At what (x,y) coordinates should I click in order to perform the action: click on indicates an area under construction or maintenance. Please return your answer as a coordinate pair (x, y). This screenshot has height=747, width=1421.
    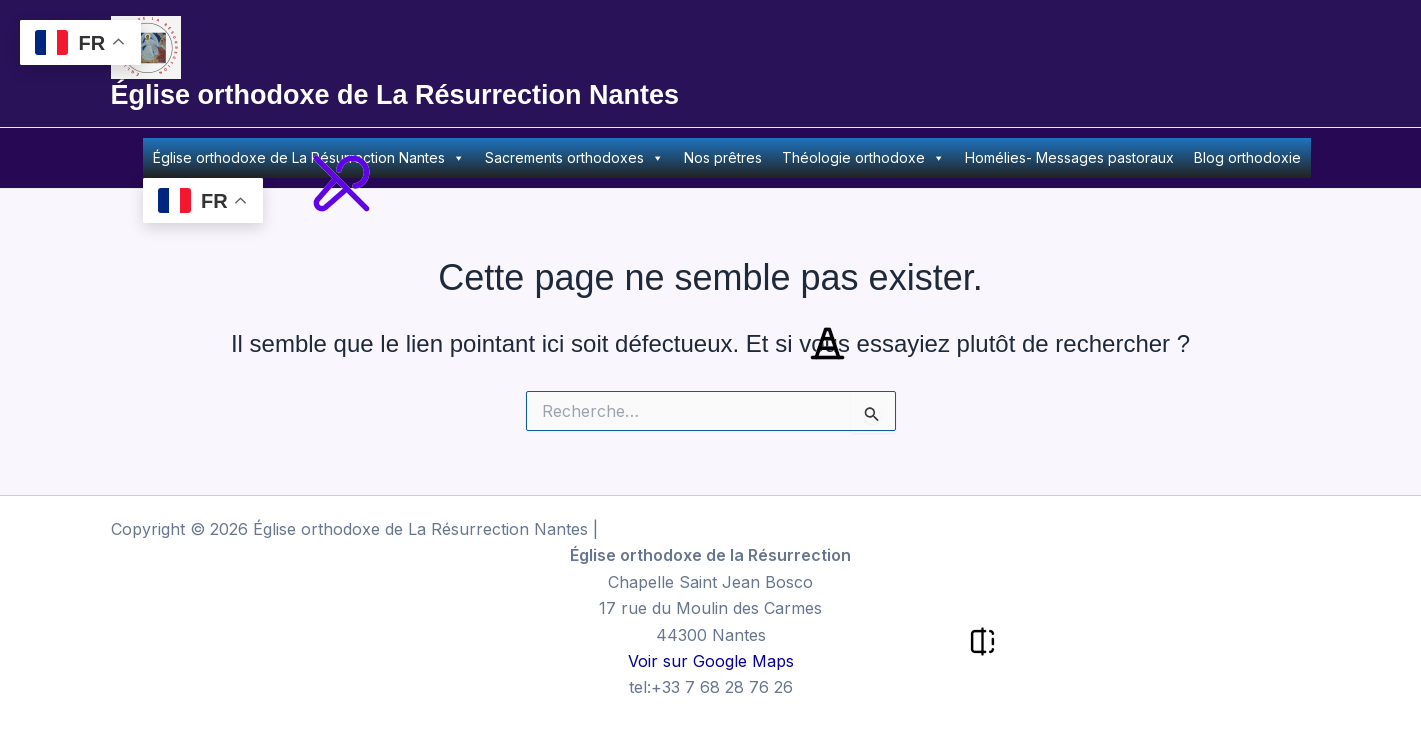
    Looking at the image, I should click on (827, 342).